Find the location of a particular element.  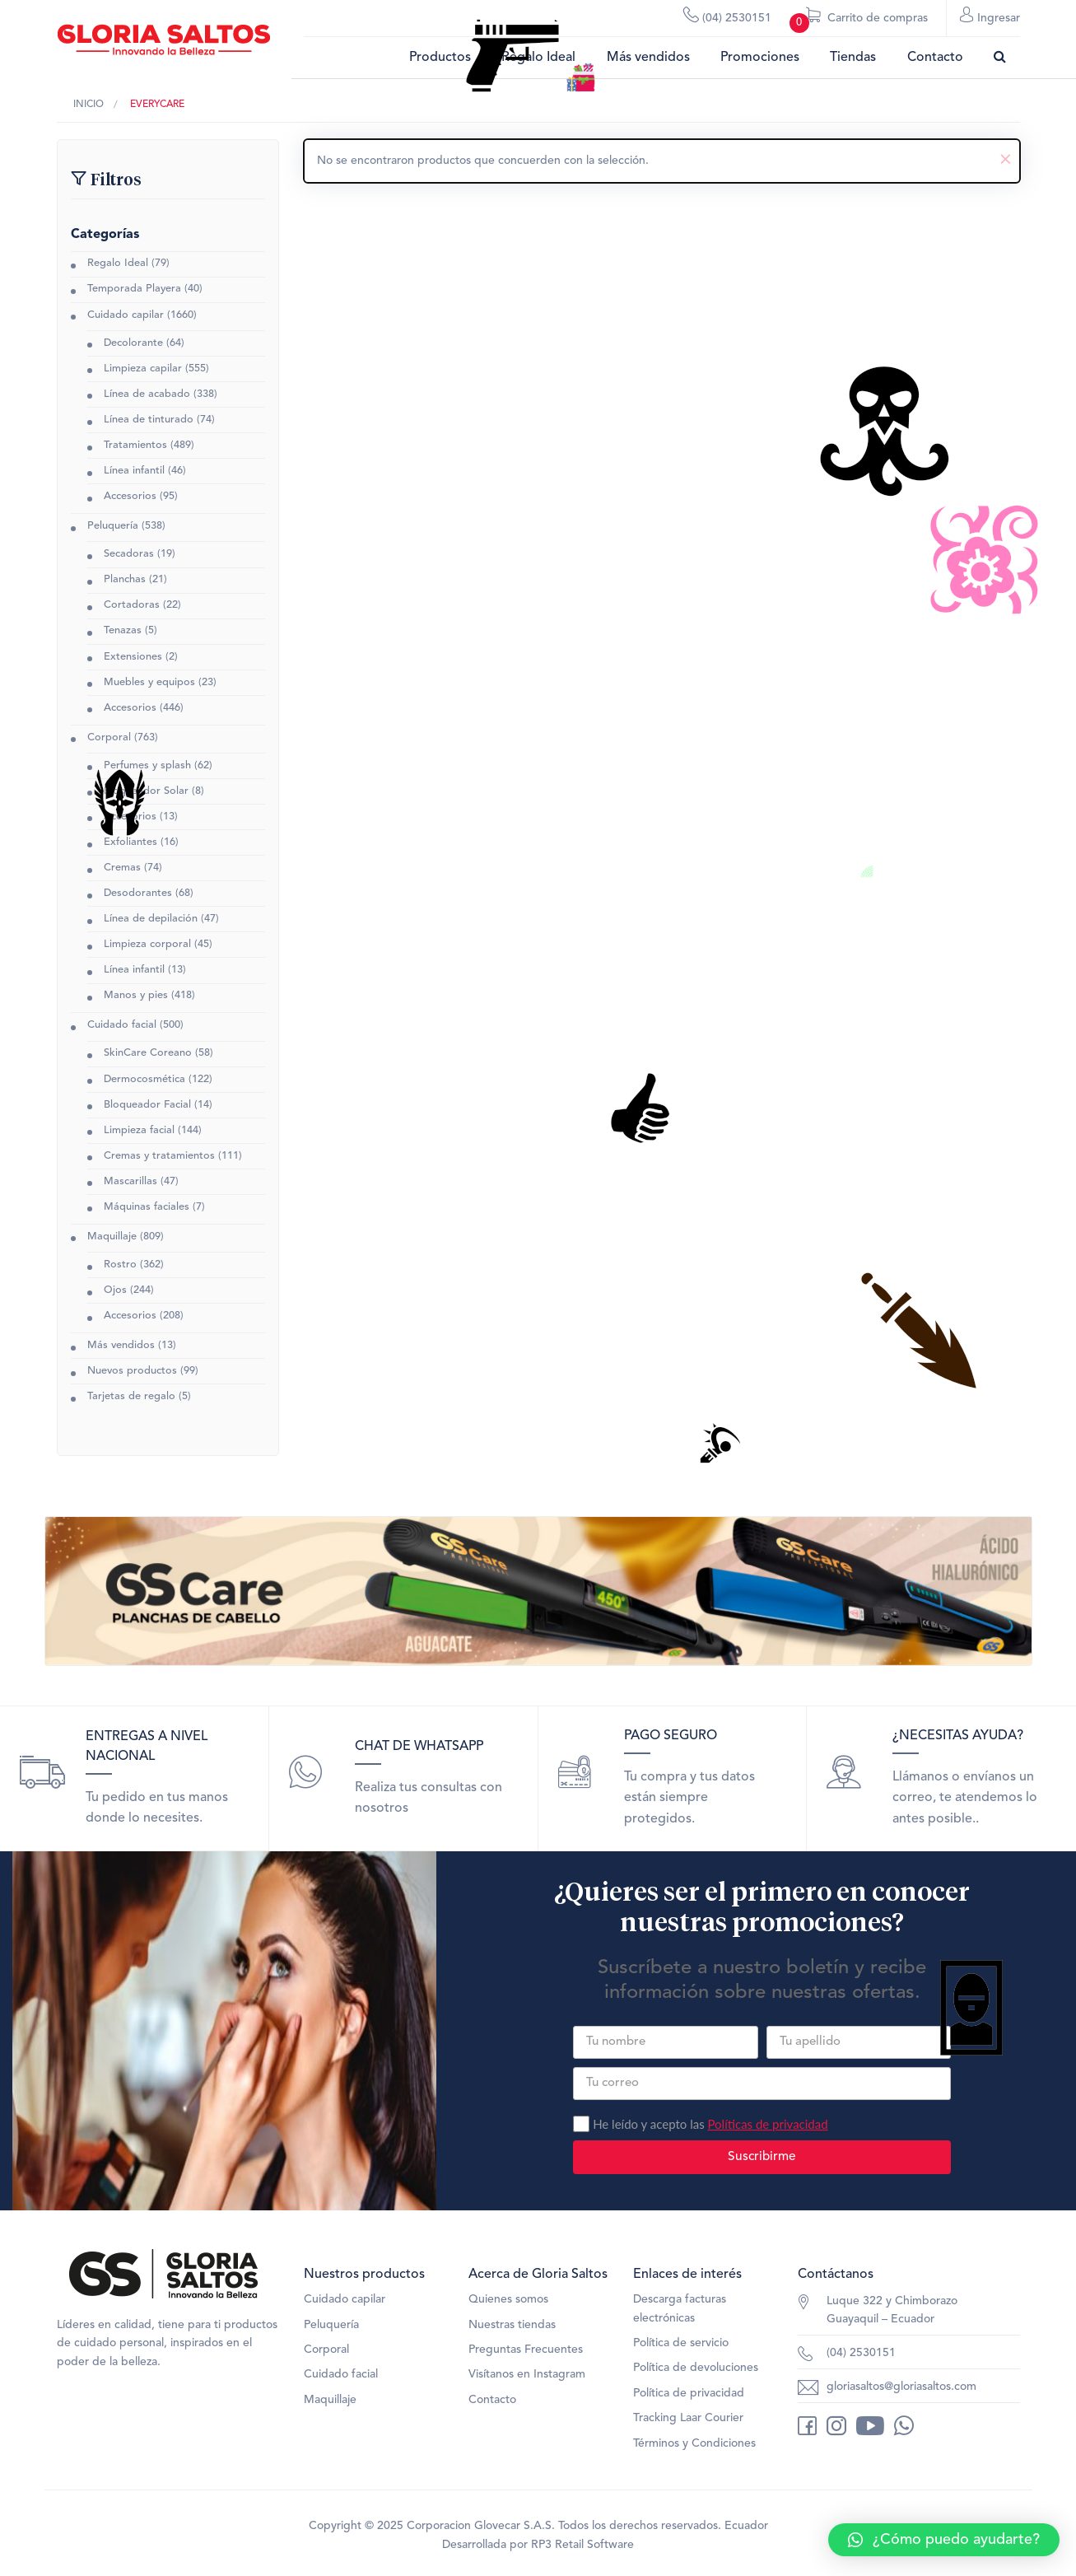

access weapons inventory in game is located at coordinates (512, 55).